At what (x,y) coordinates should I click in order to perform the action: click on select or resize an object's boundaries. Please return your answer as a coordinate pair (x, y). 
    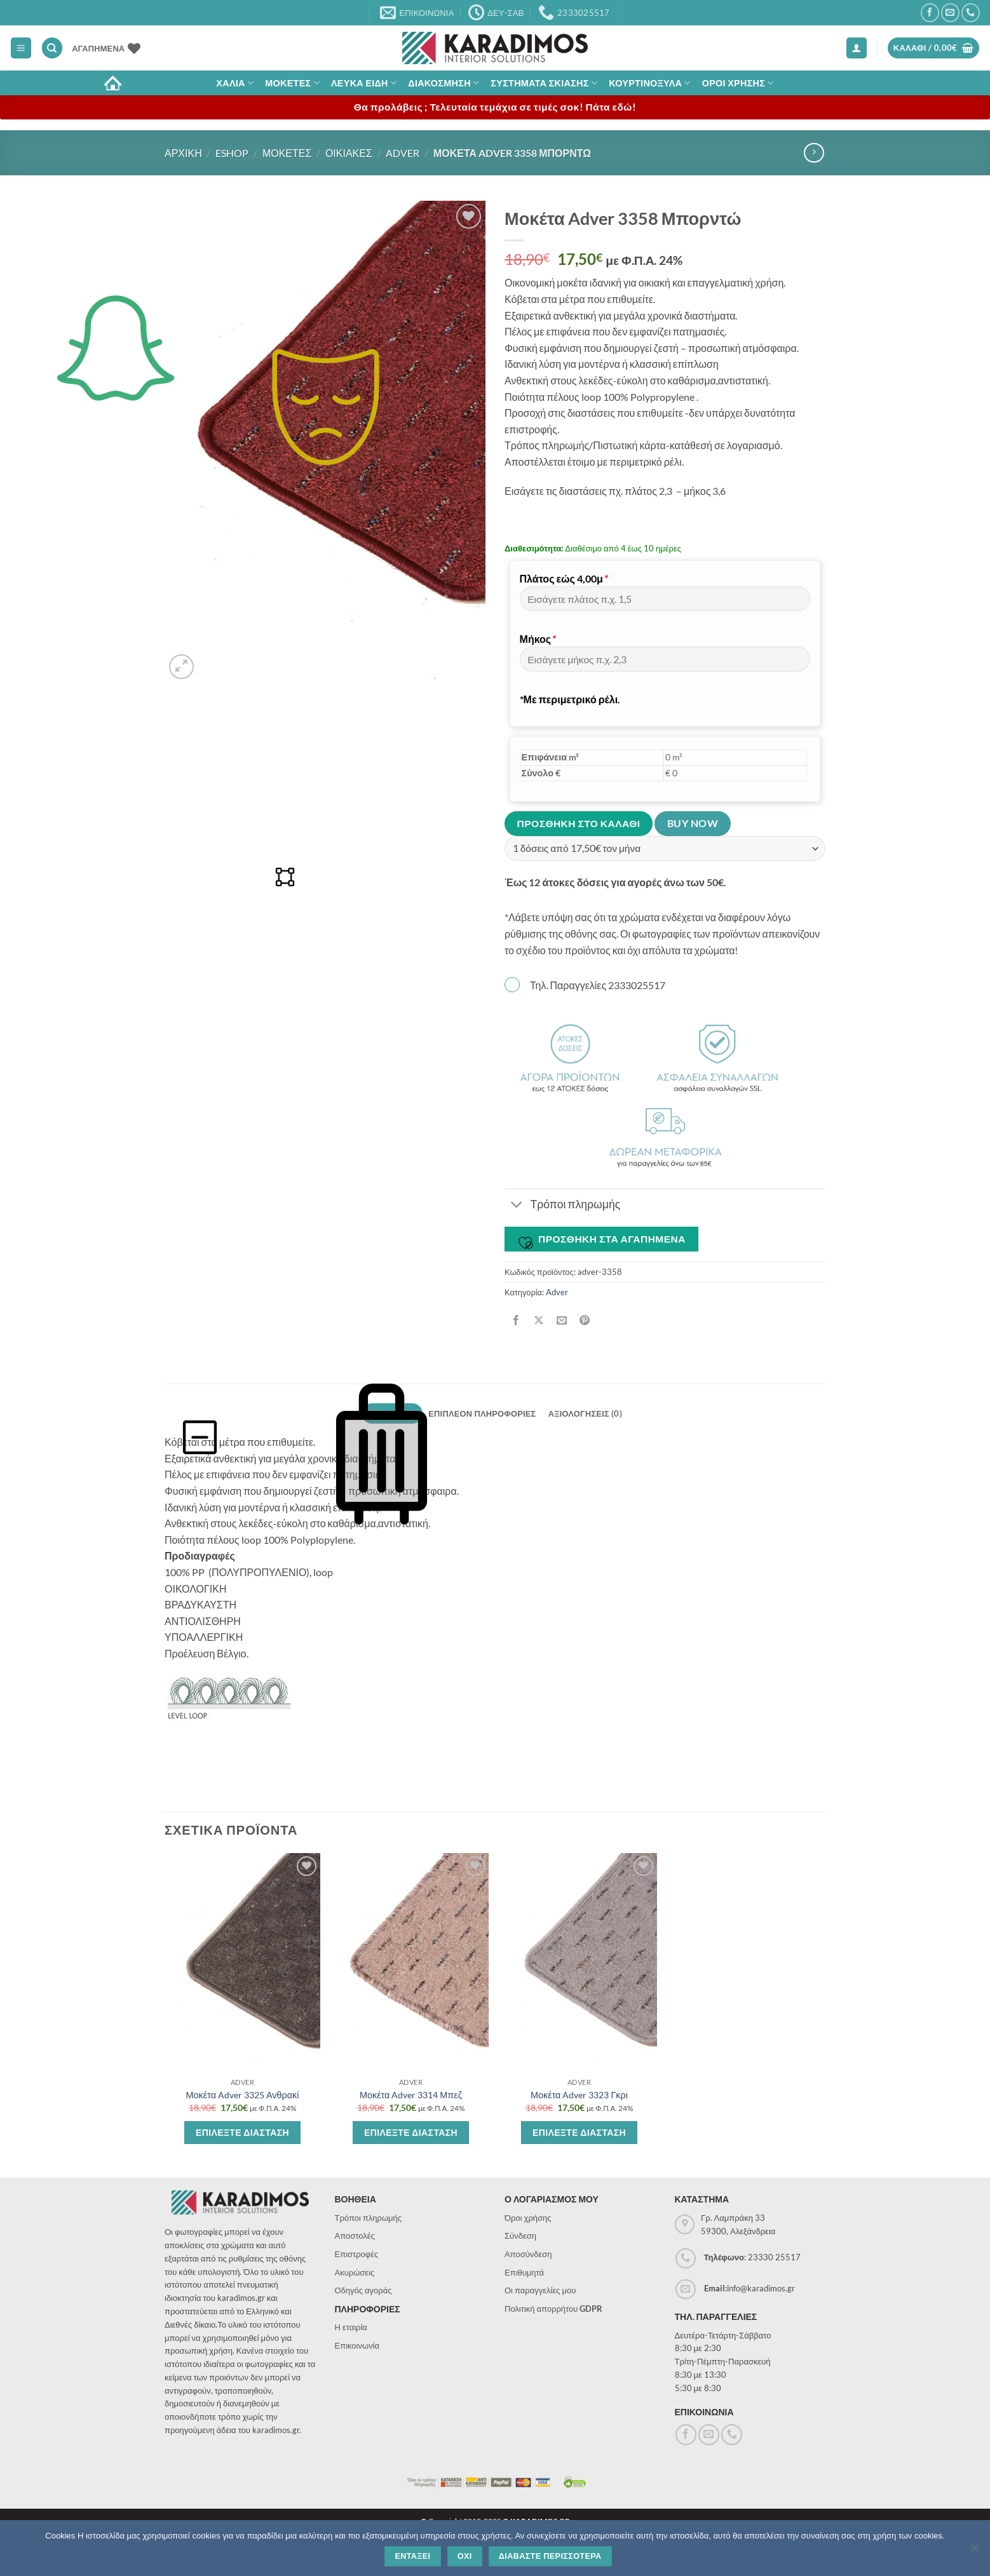
    Looking at the image, I should click on (285, 877).